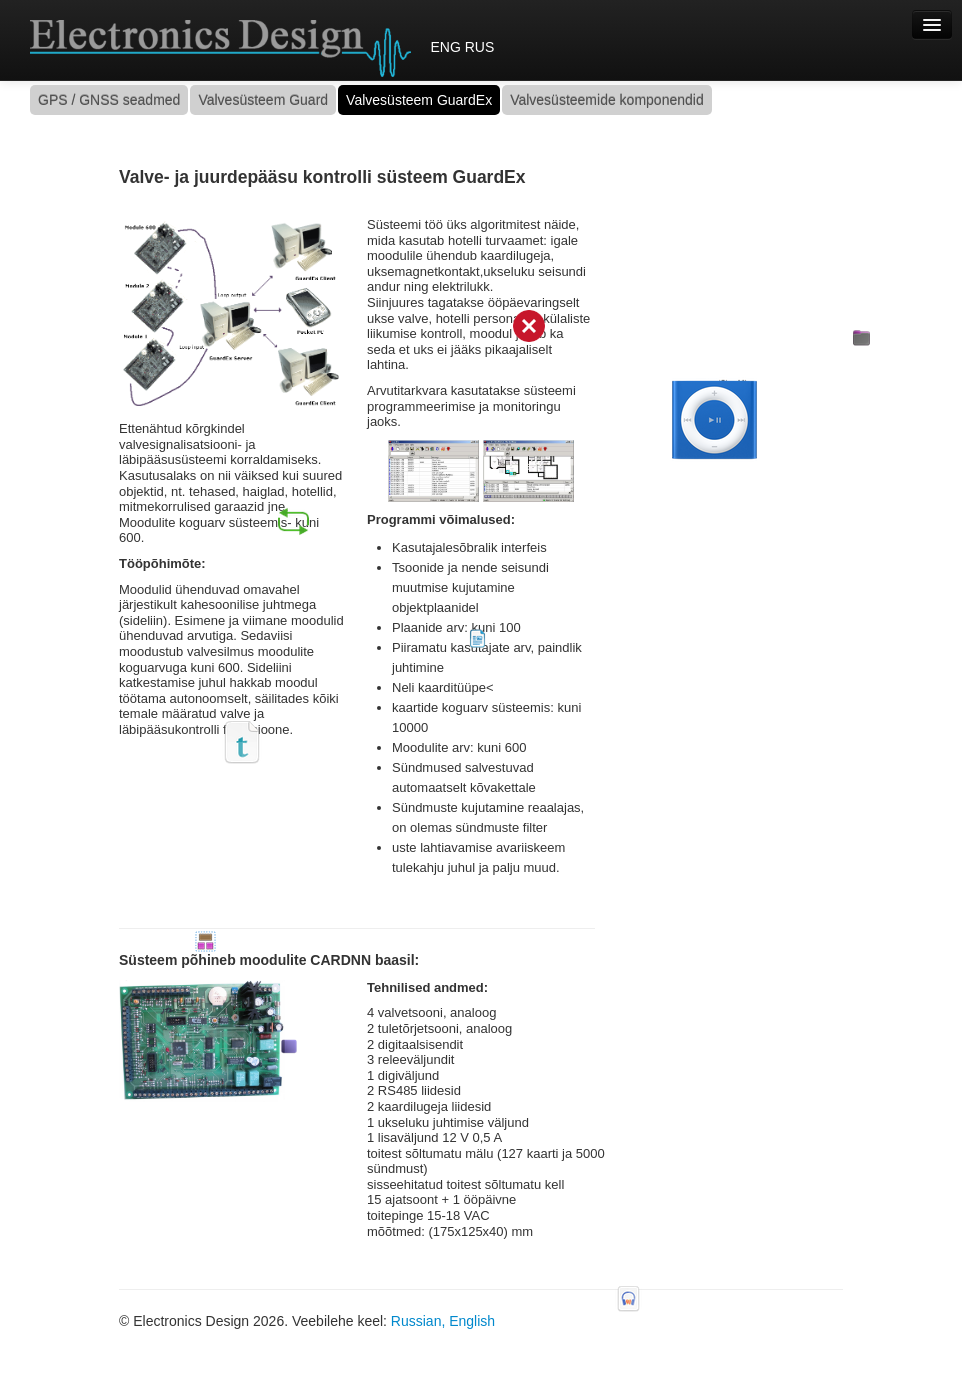 The height and width of the screenshot is (1381, 962). Describe the element at coordinates (477, 638) in the screenshot. I see `open a text document file` at that location.